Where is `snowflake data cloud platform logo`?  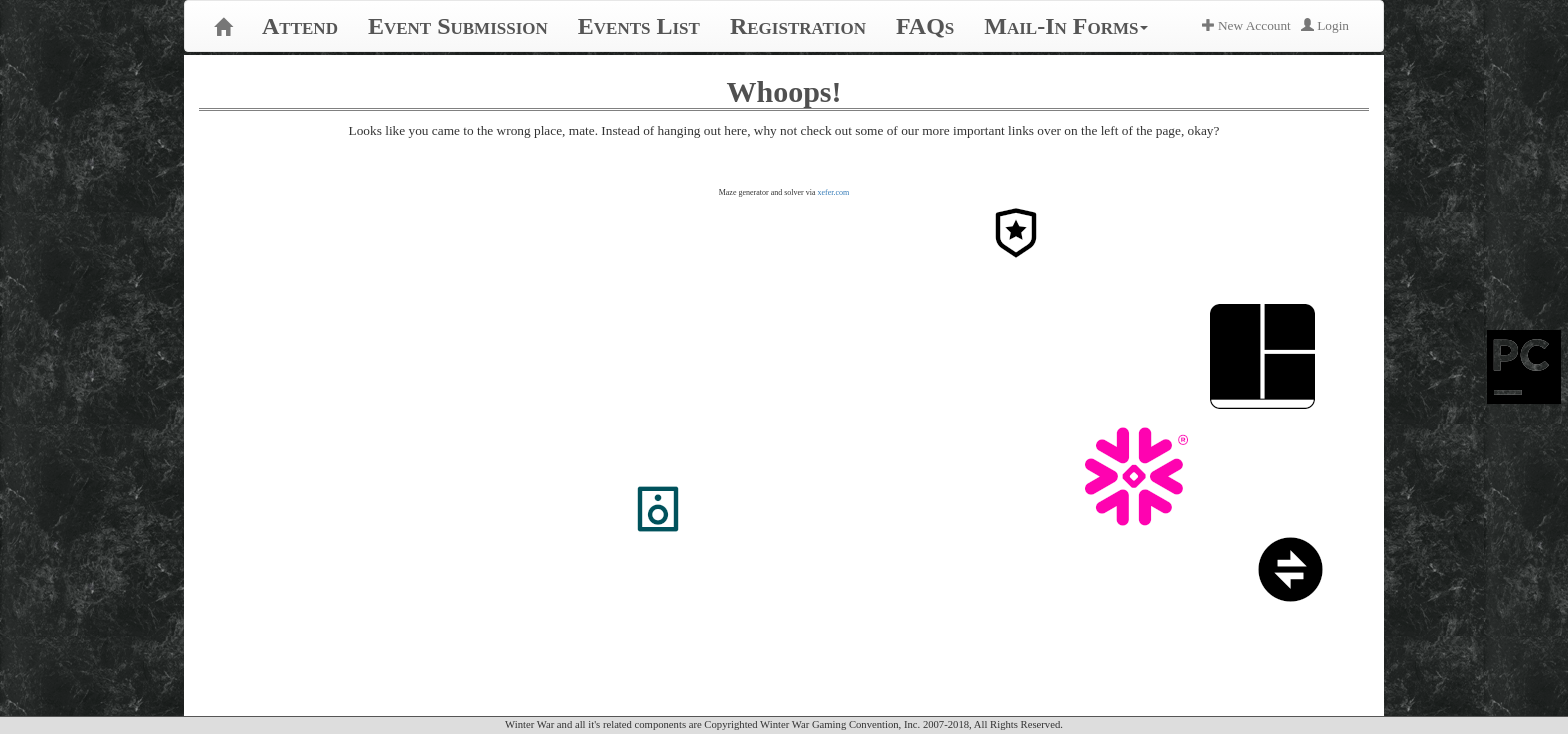 snowflake data cloud platform logo is located at coordinates (1136, 476).